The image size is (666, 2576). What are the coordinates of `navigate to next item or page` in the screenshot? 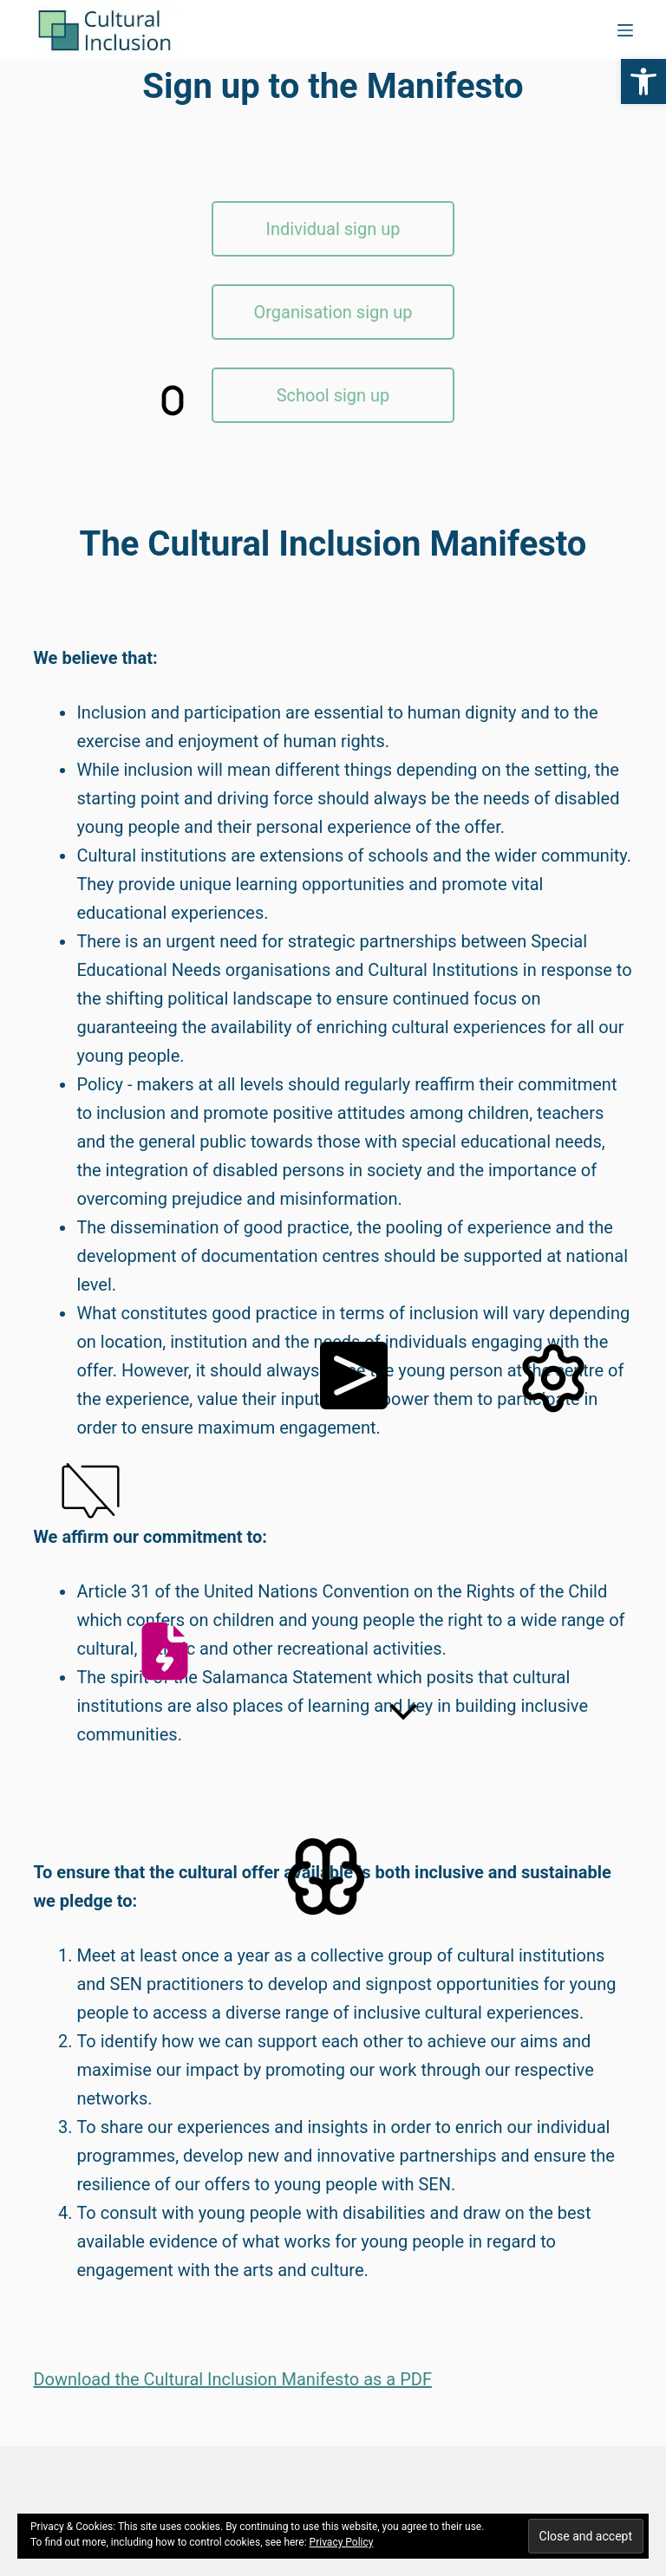 It's located at (354, 1376).